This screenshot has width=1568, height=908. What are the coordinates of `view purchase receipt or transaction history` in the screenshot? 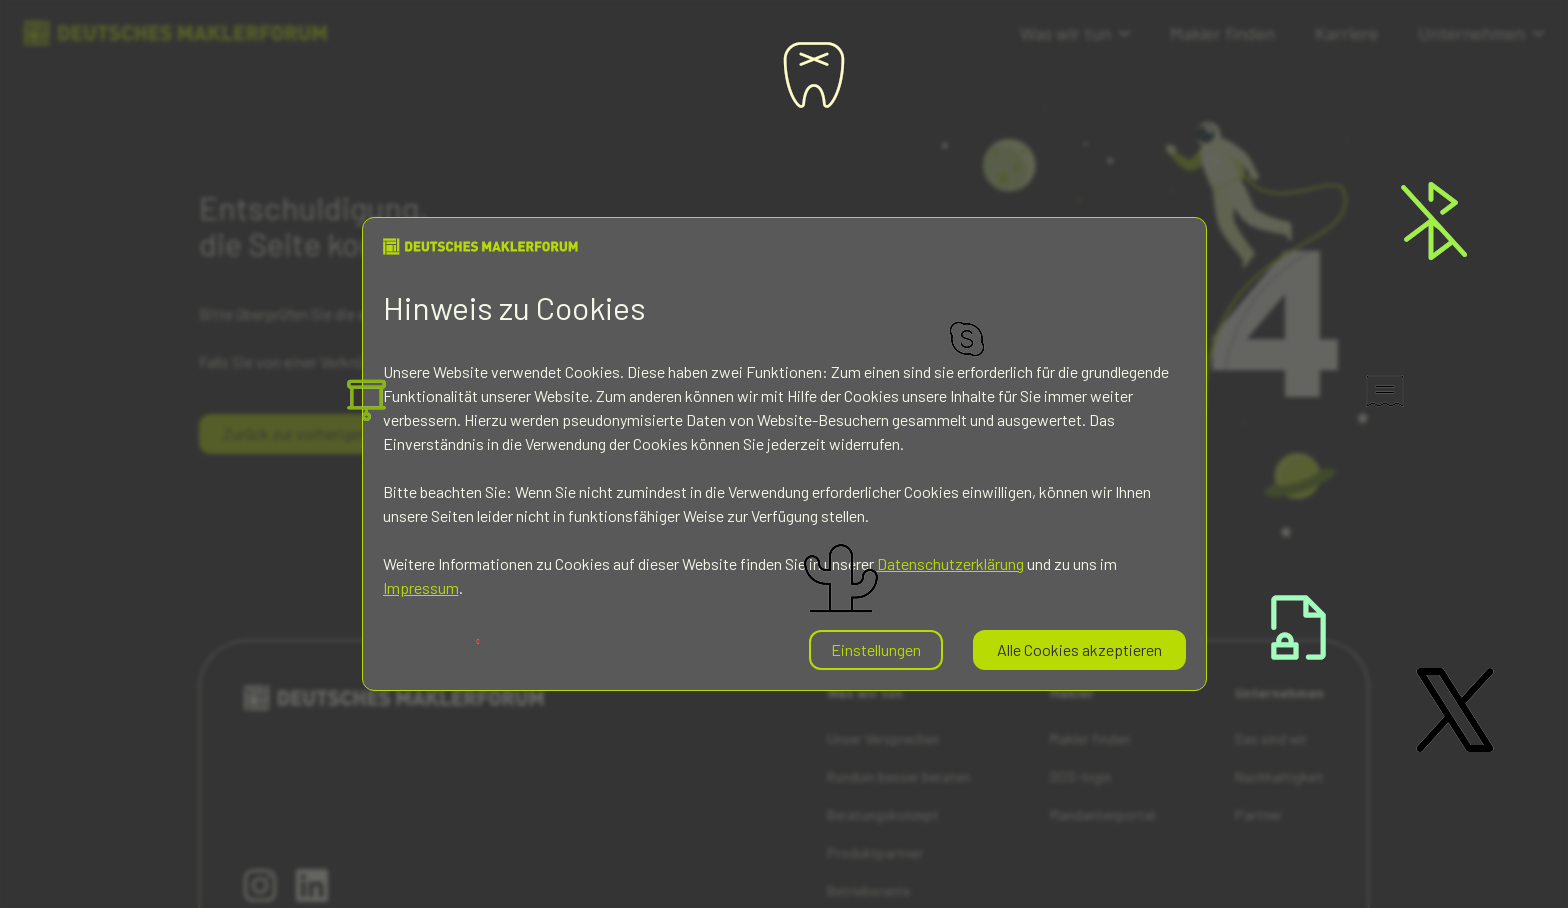 It's located at (1385, 391).